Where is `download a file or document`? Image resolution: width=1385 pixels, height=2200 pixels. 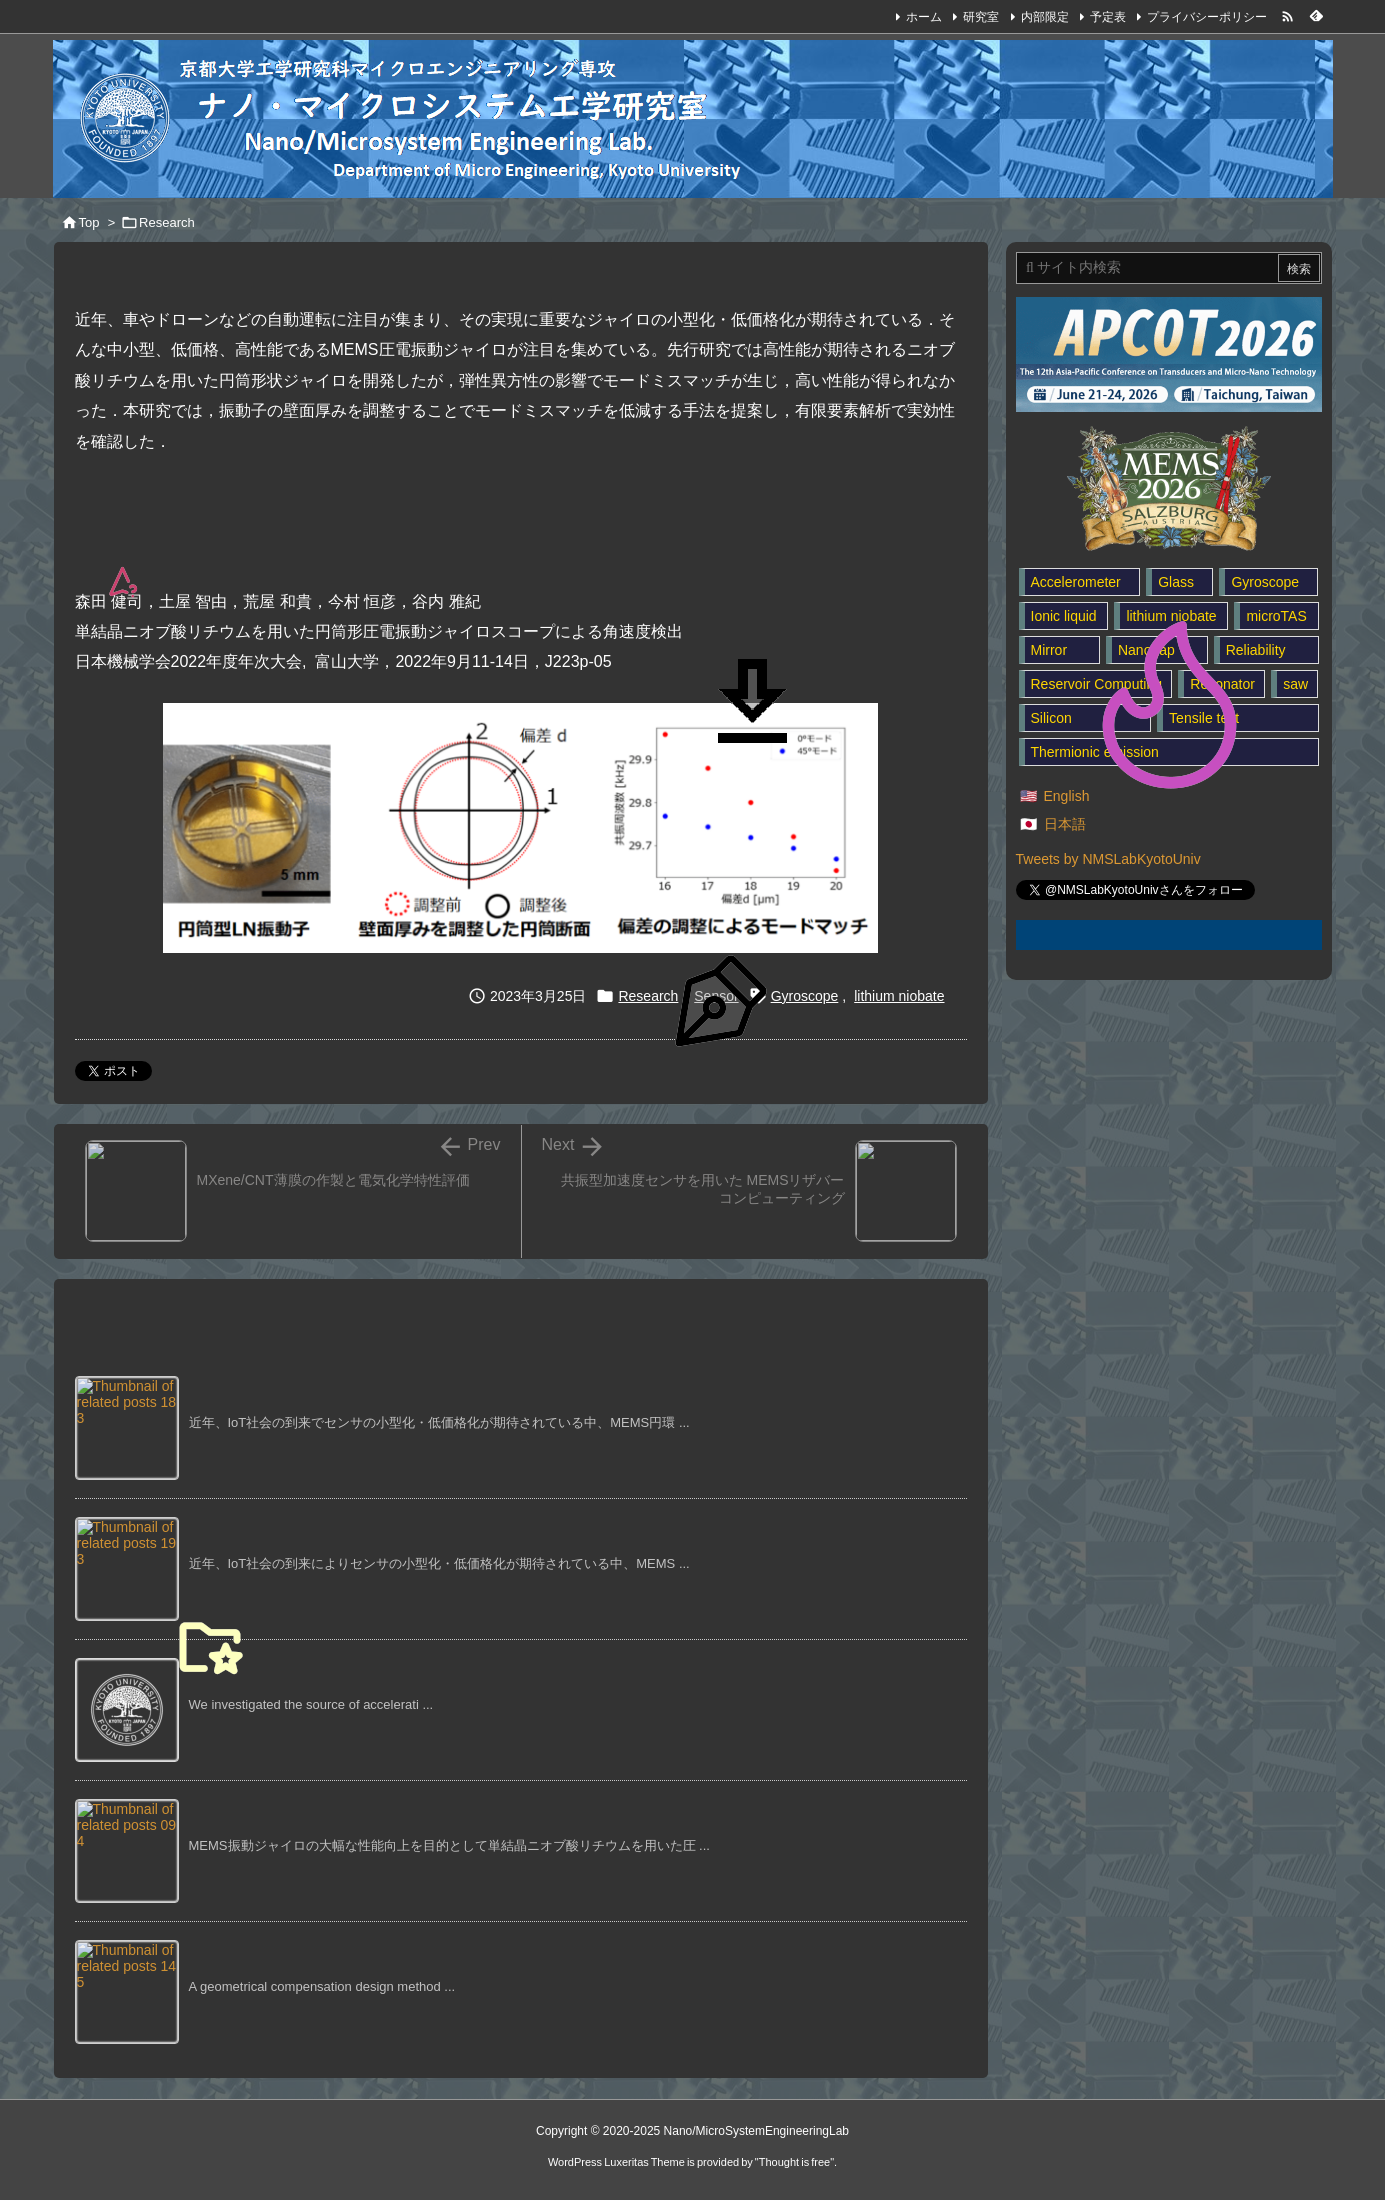
download a file or document is located at coordinates (752, 703).